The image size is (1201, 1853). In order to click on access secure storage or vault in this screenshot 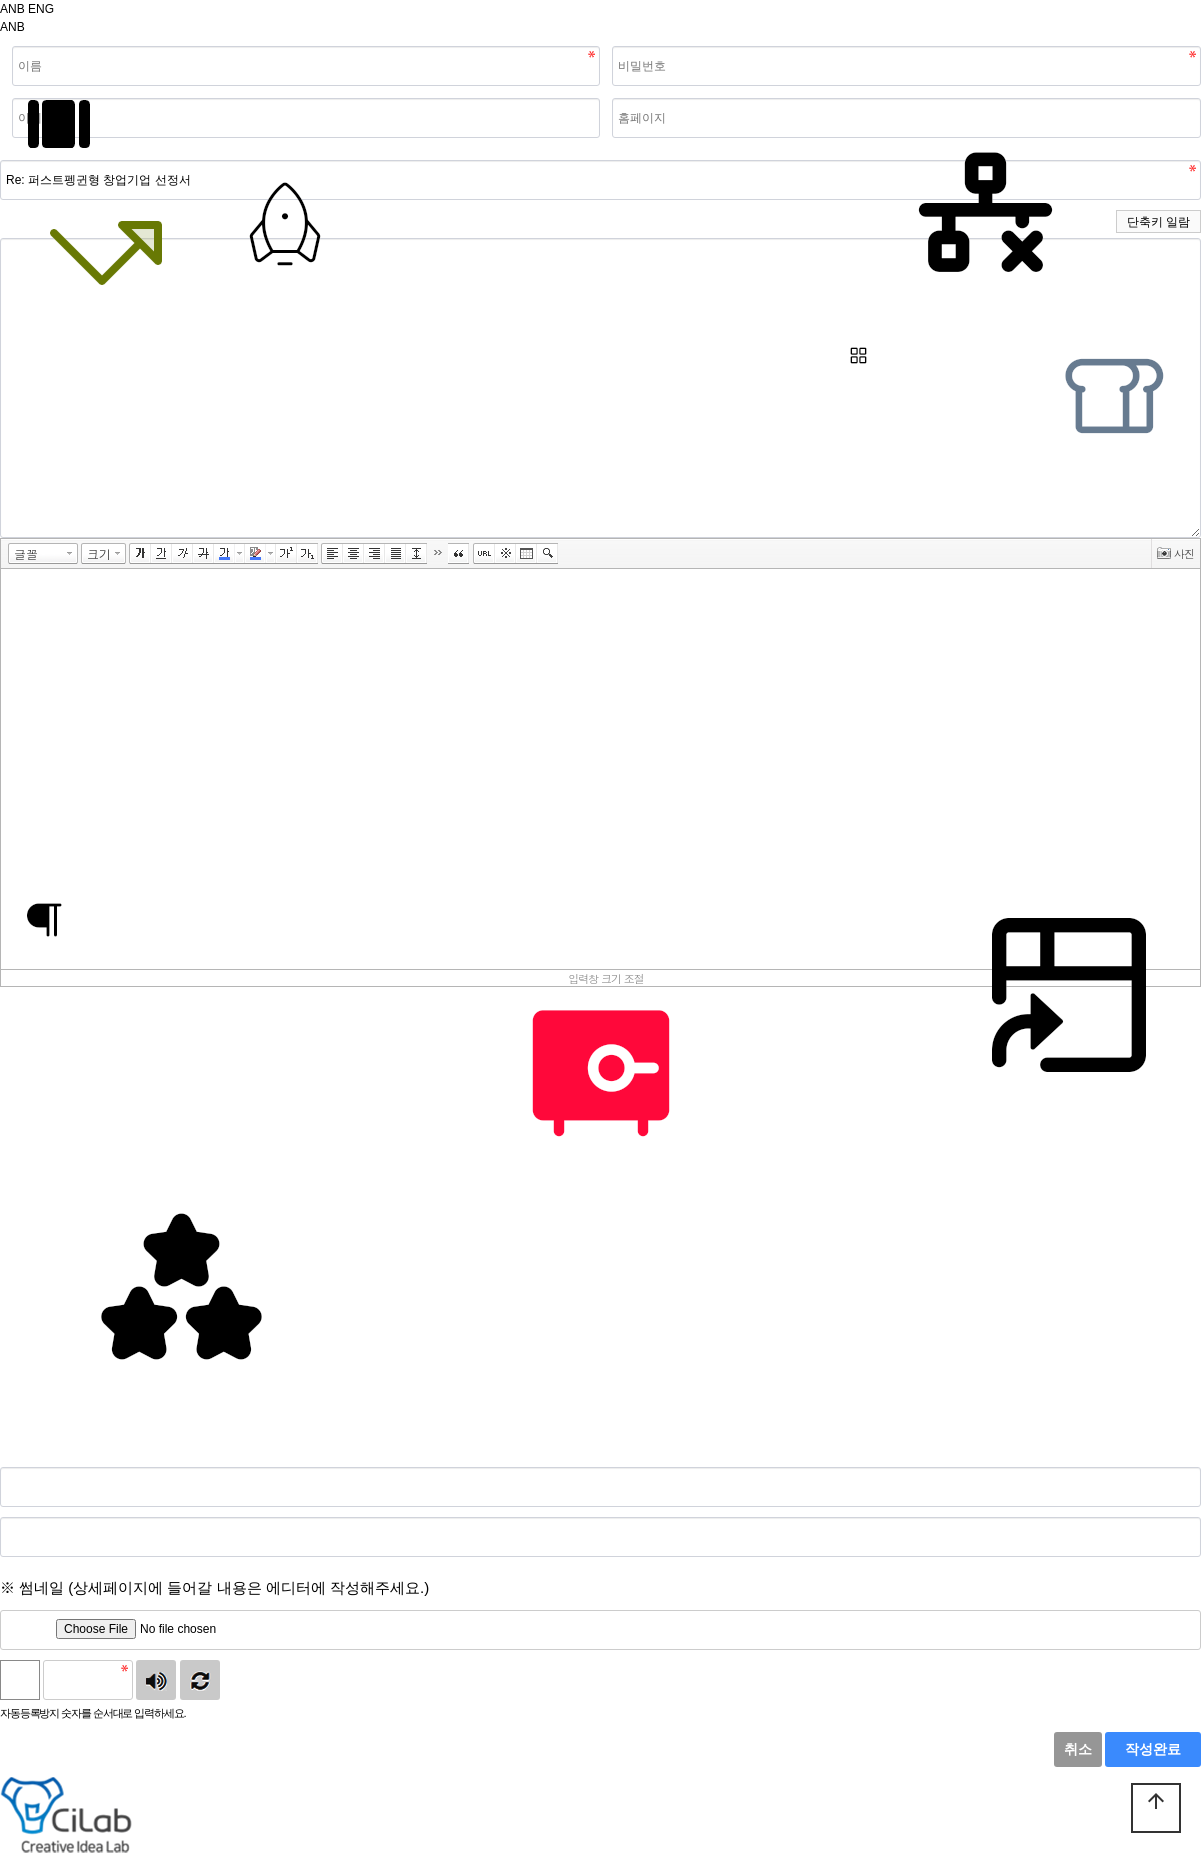, I will do `click(601, 1068)`.